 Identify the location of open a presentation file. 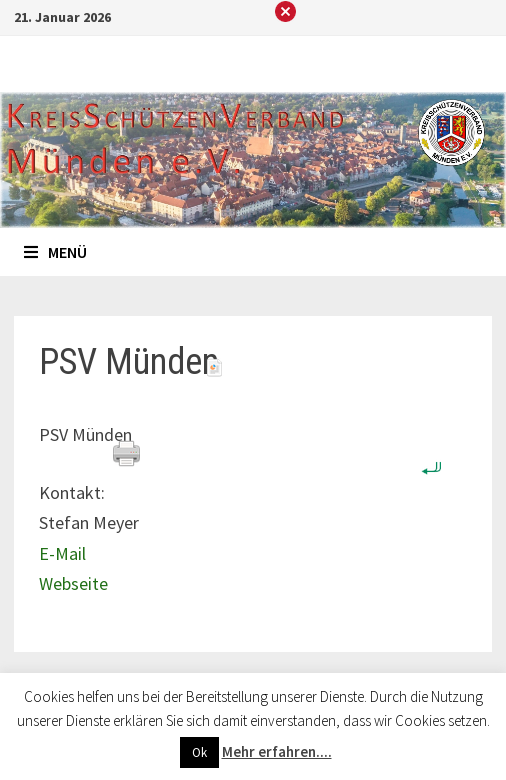
(214, 367).